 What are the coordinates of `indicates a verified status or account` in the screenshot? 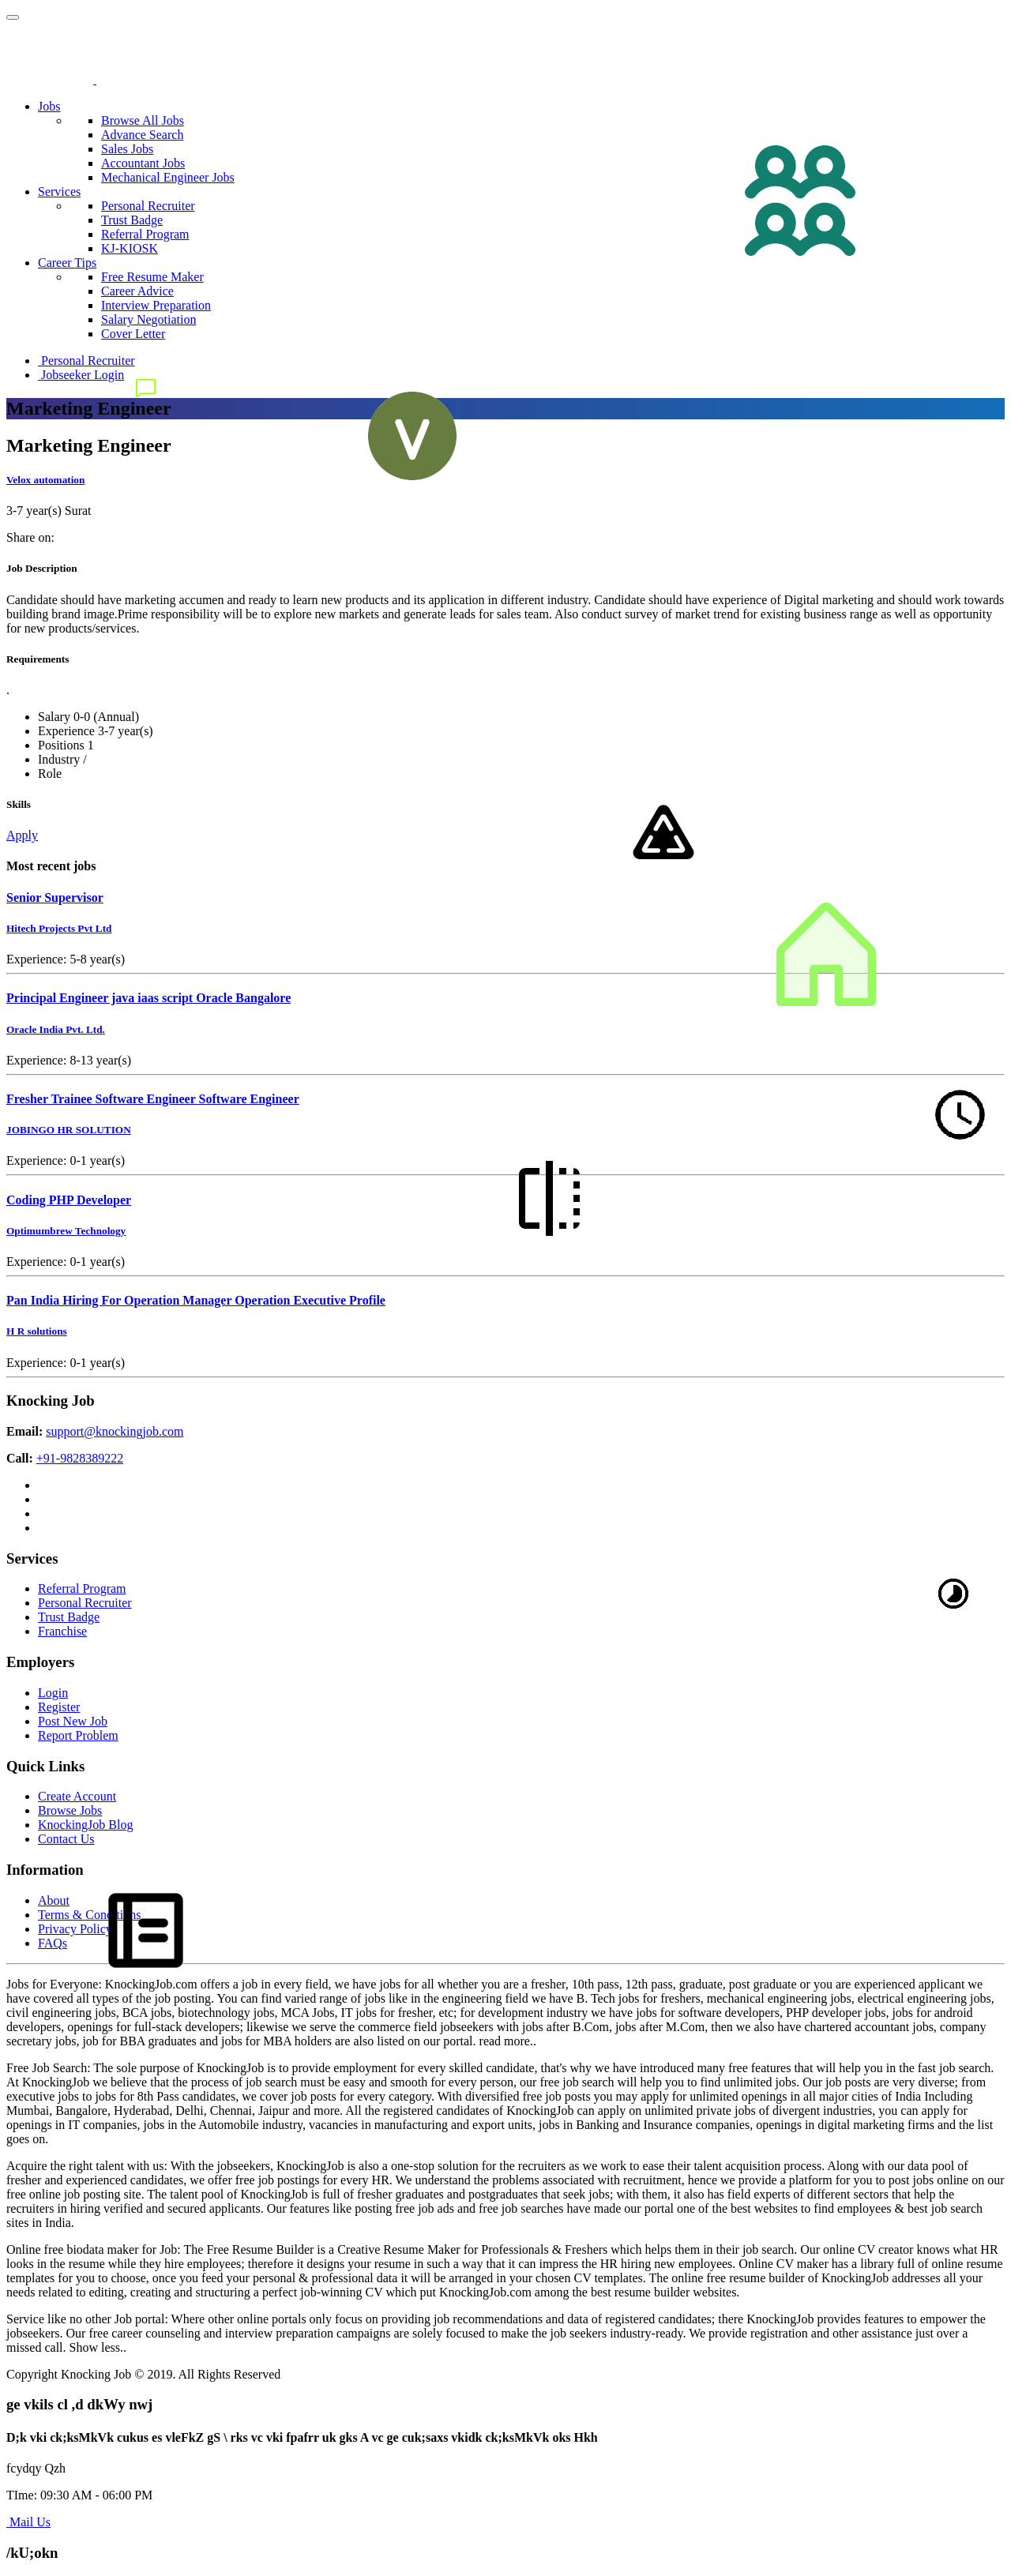 It's located at (412, 436).